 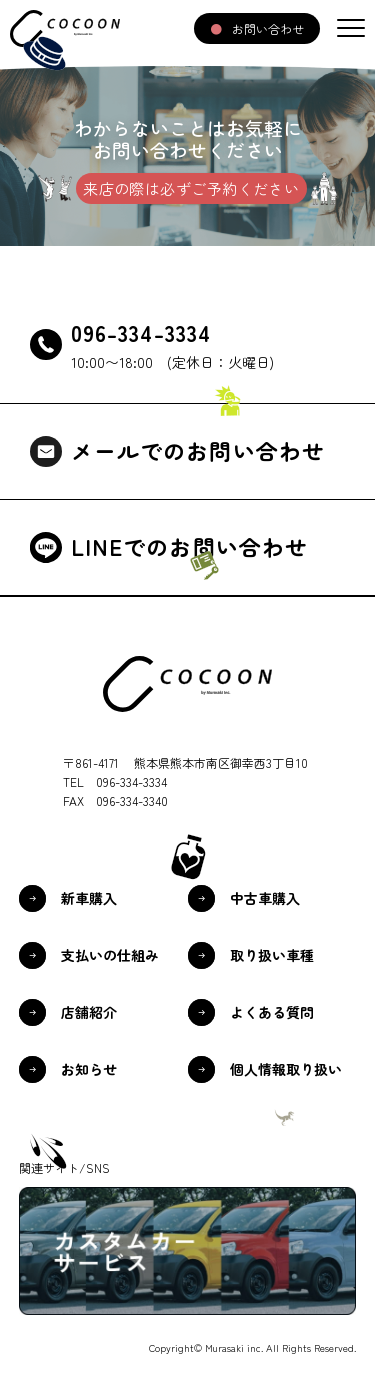 What do you see at coordinates (188, 856) in the screenshot?
I see `health potion or healing item in a game inventory` at bounding box center [188, 856].